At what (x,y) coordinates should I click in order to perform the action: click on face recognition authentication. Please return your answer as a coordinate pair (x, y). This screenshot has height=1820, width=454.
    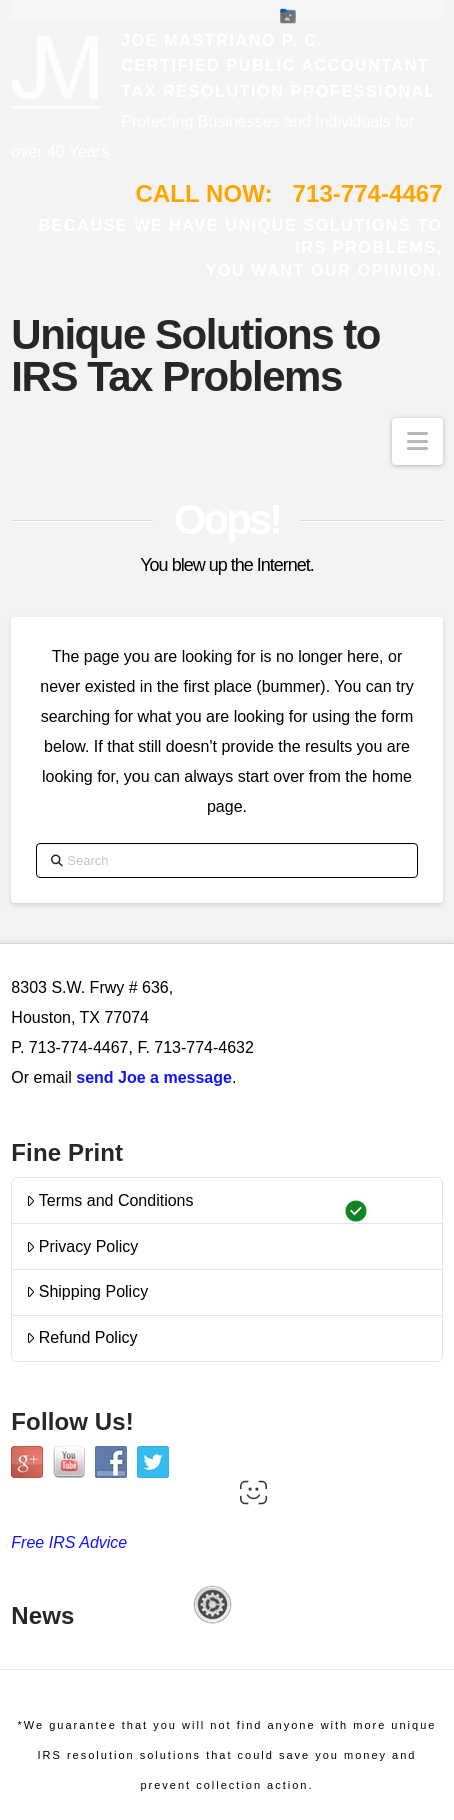
    Looking at the image, I should click on (253, 1492).